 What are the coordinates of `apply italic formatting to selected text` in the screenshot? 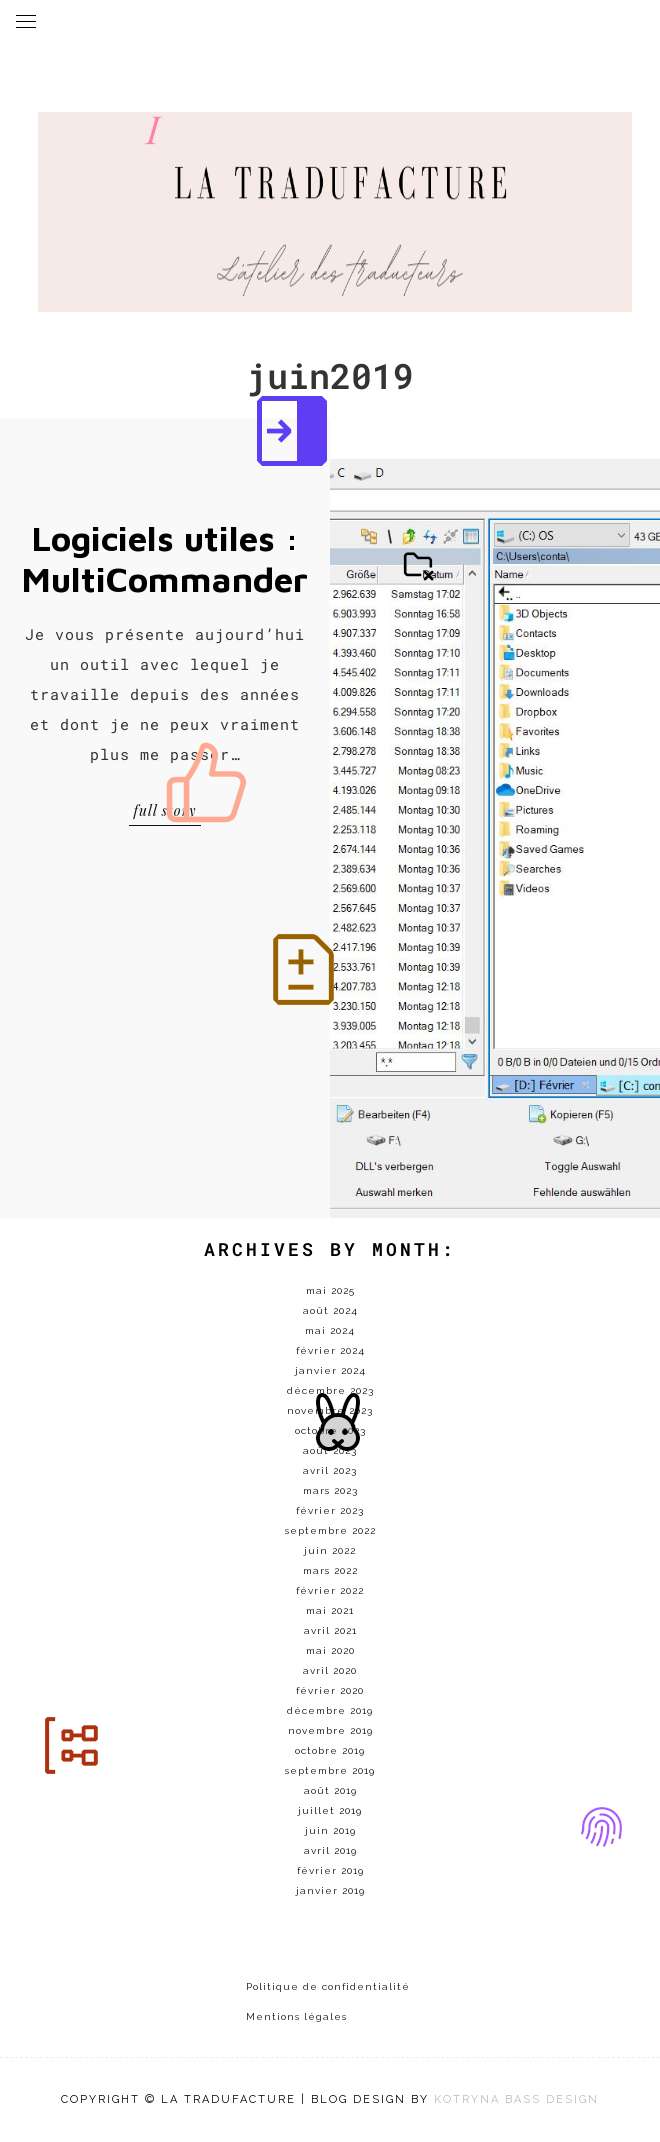 It's located at (153, 130).